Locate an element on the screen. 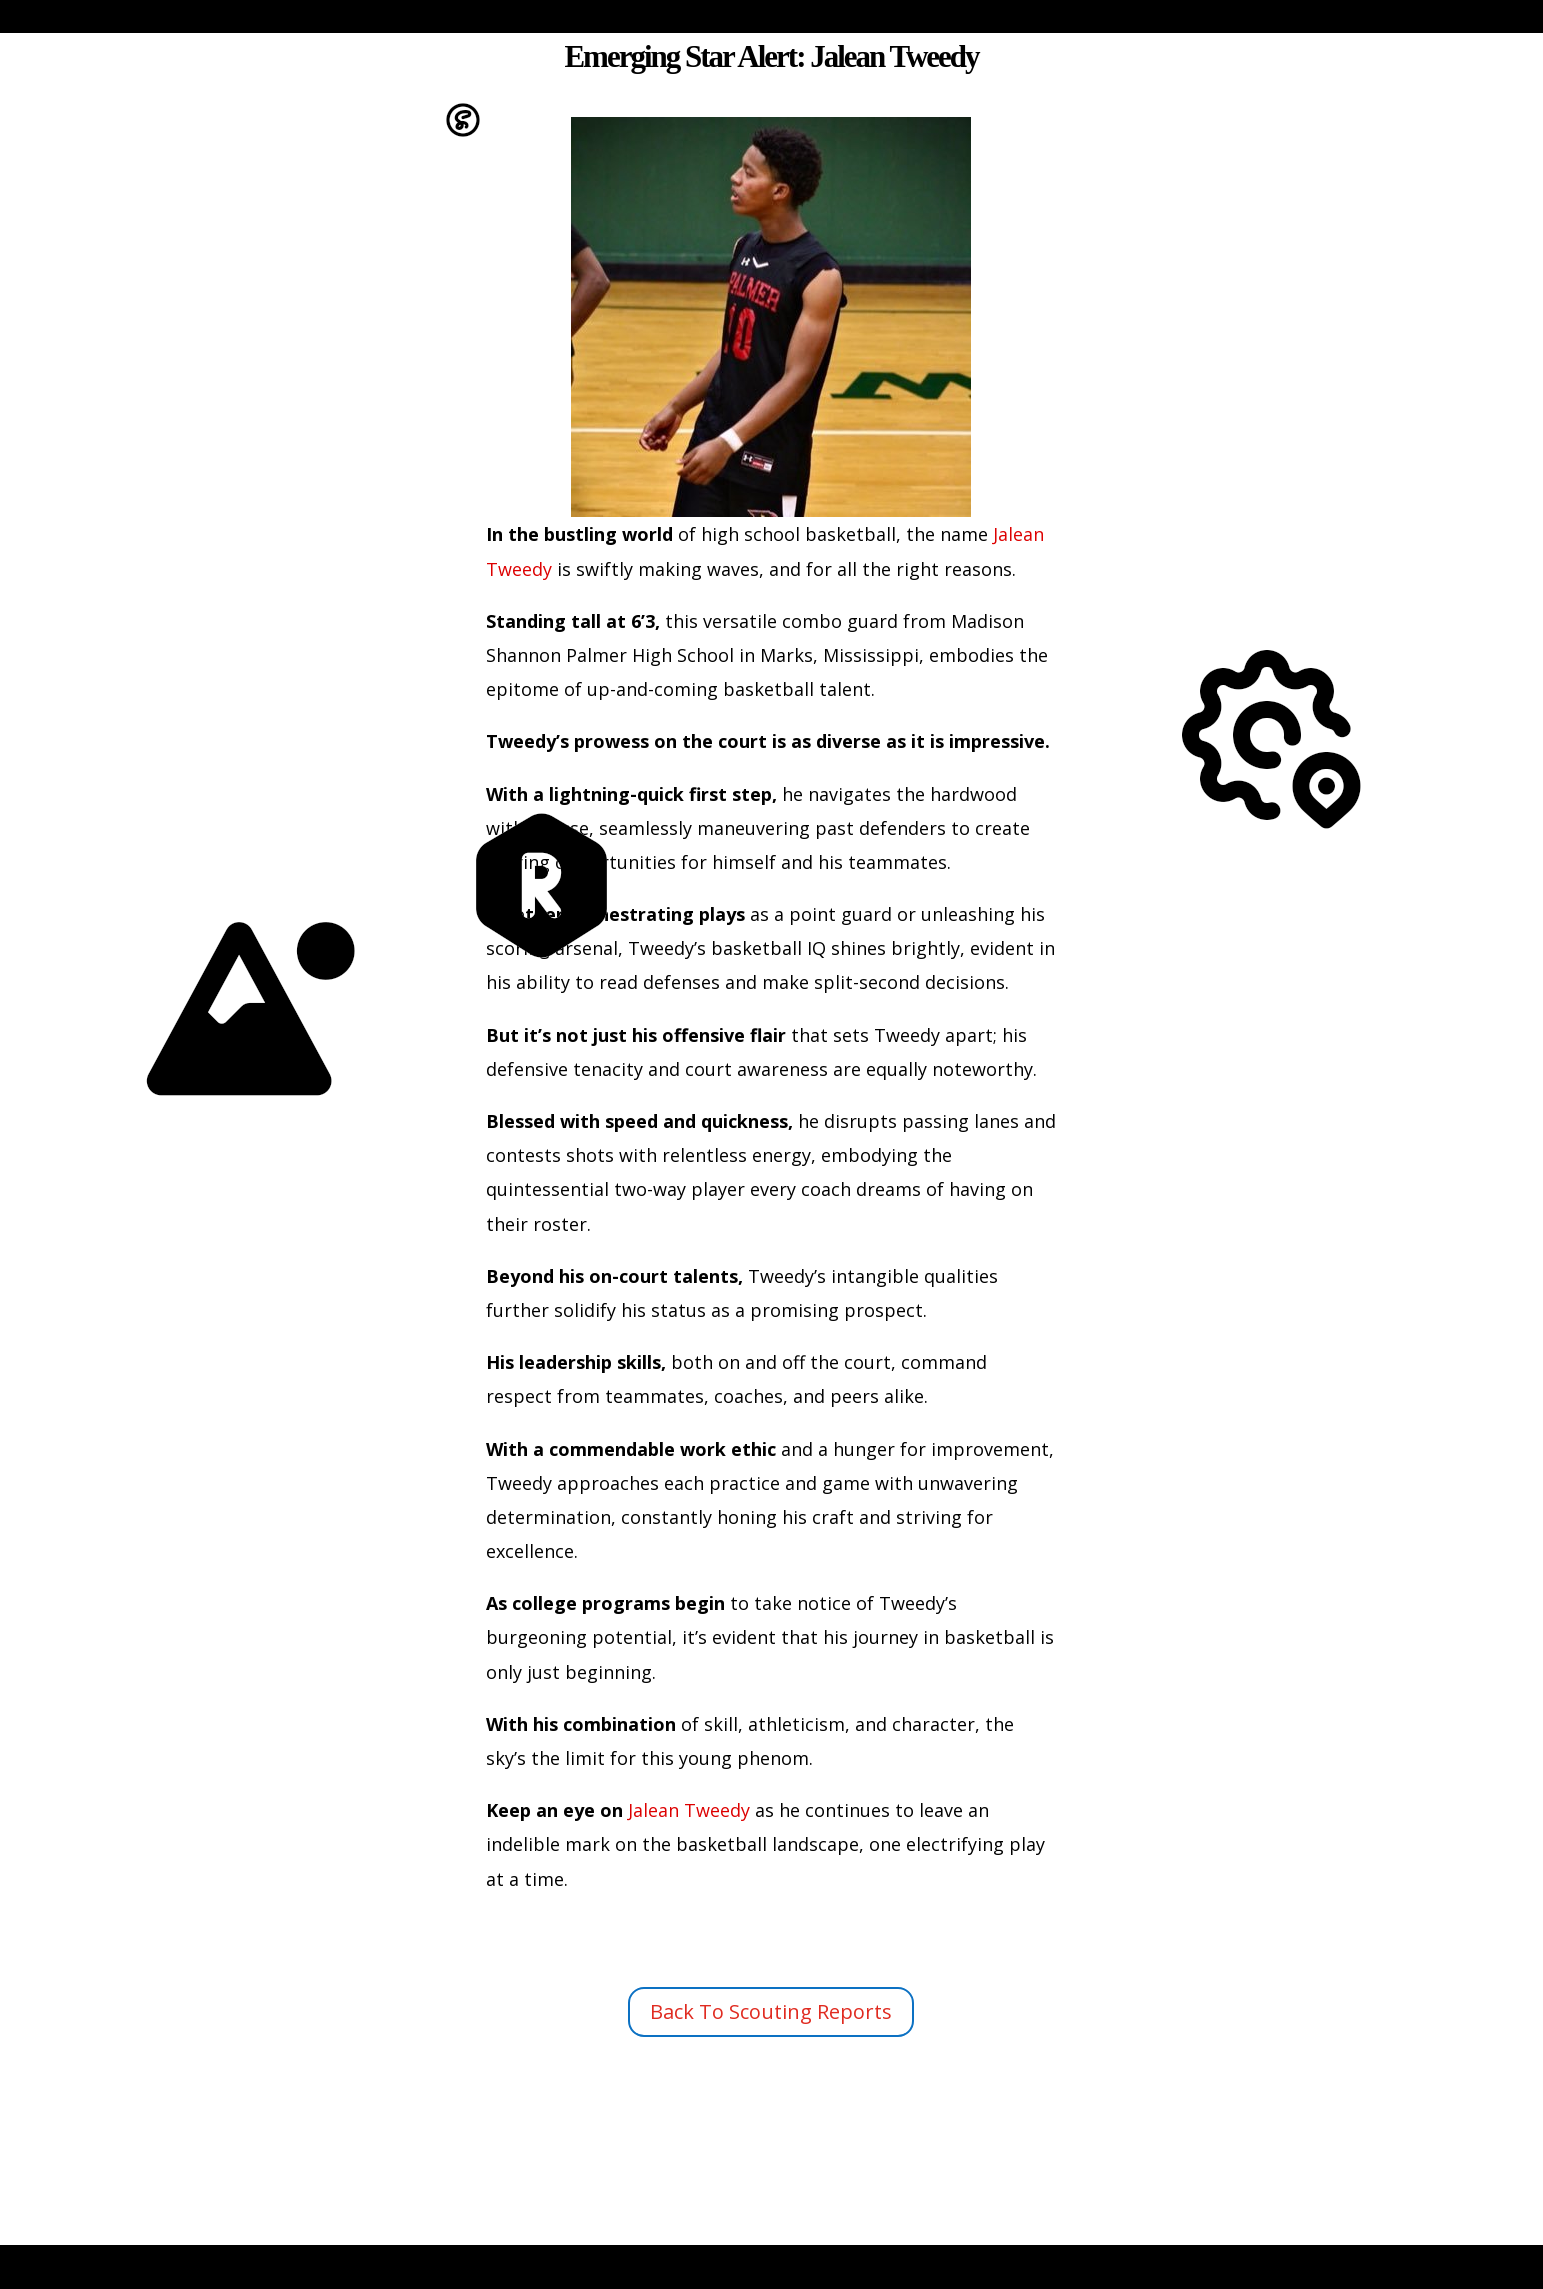 Image resolution: width=1543 pixels, height=2289 pixels. pin settings to a specific location is located at coordinates (1267, 735).